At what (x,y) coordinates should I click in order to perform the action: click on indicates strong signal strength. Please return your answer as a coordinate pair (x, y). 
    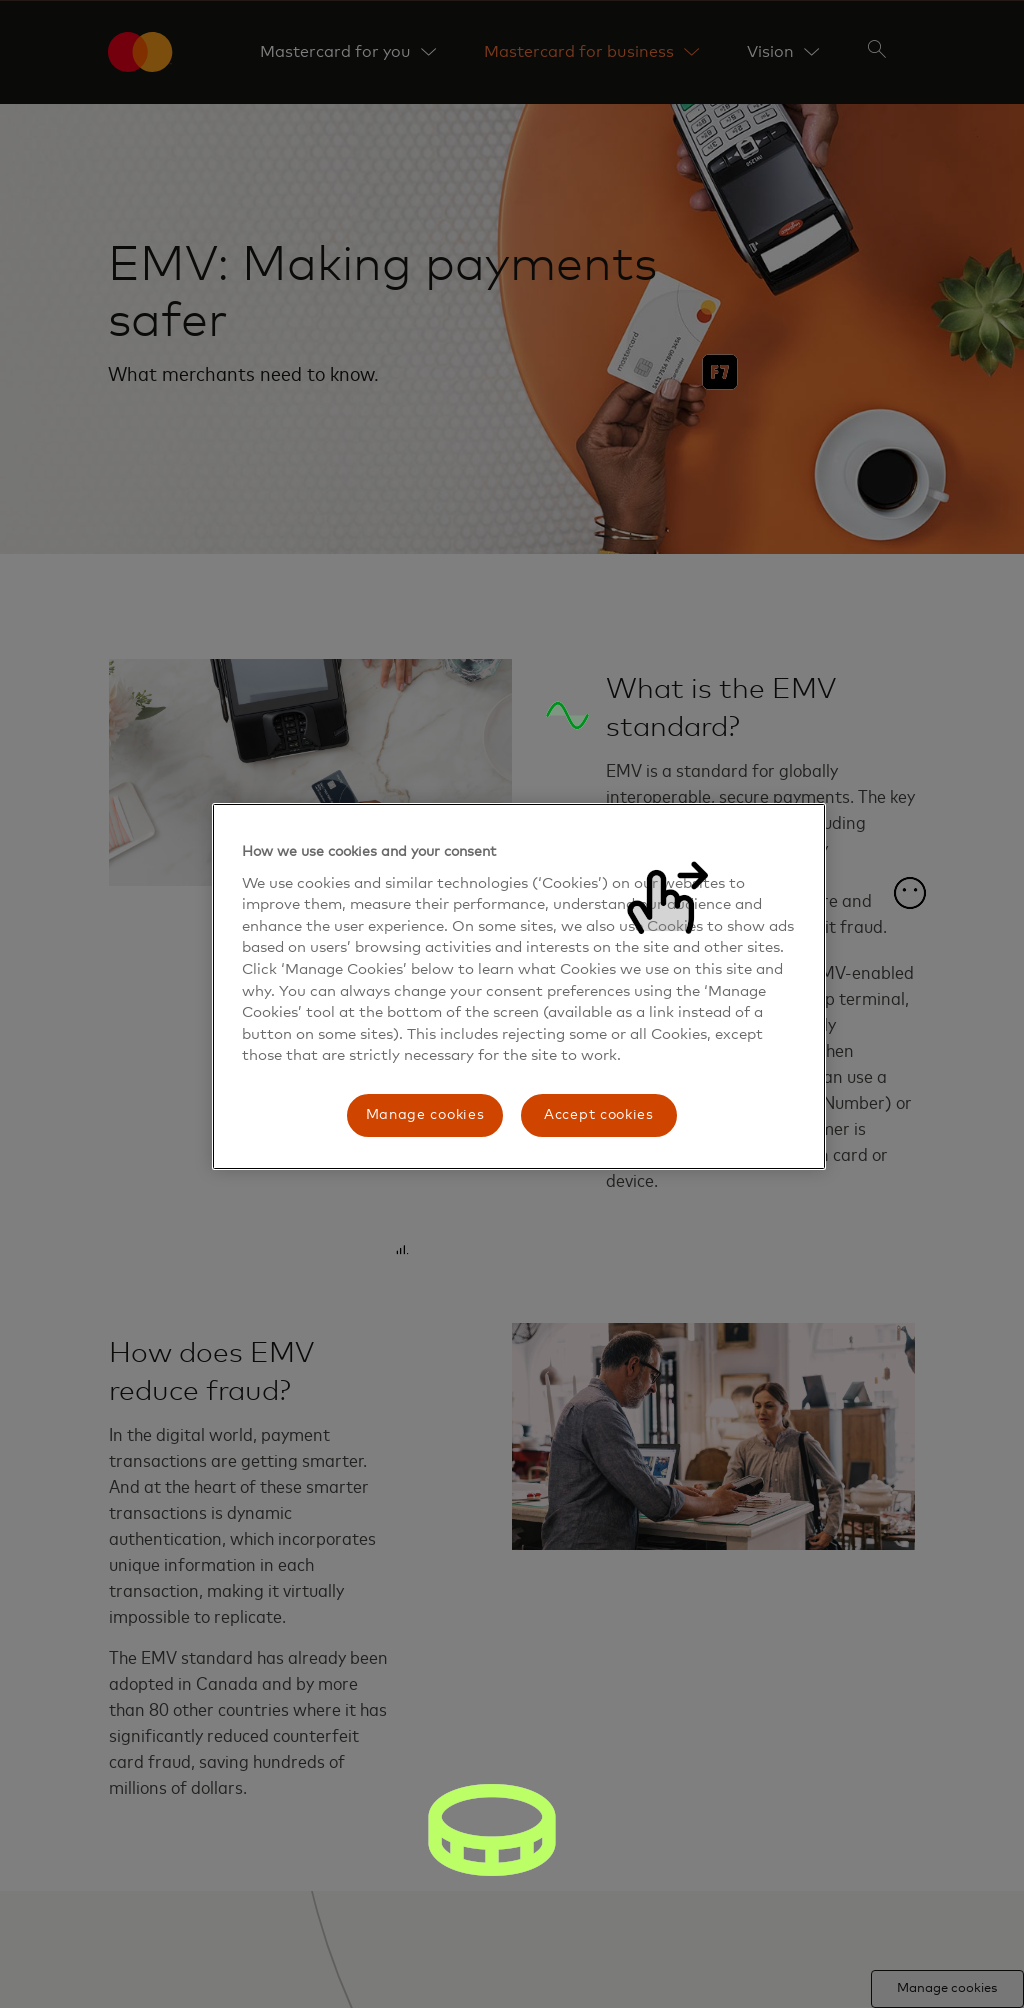
    Looking at the image, I should click on (402, 1248).